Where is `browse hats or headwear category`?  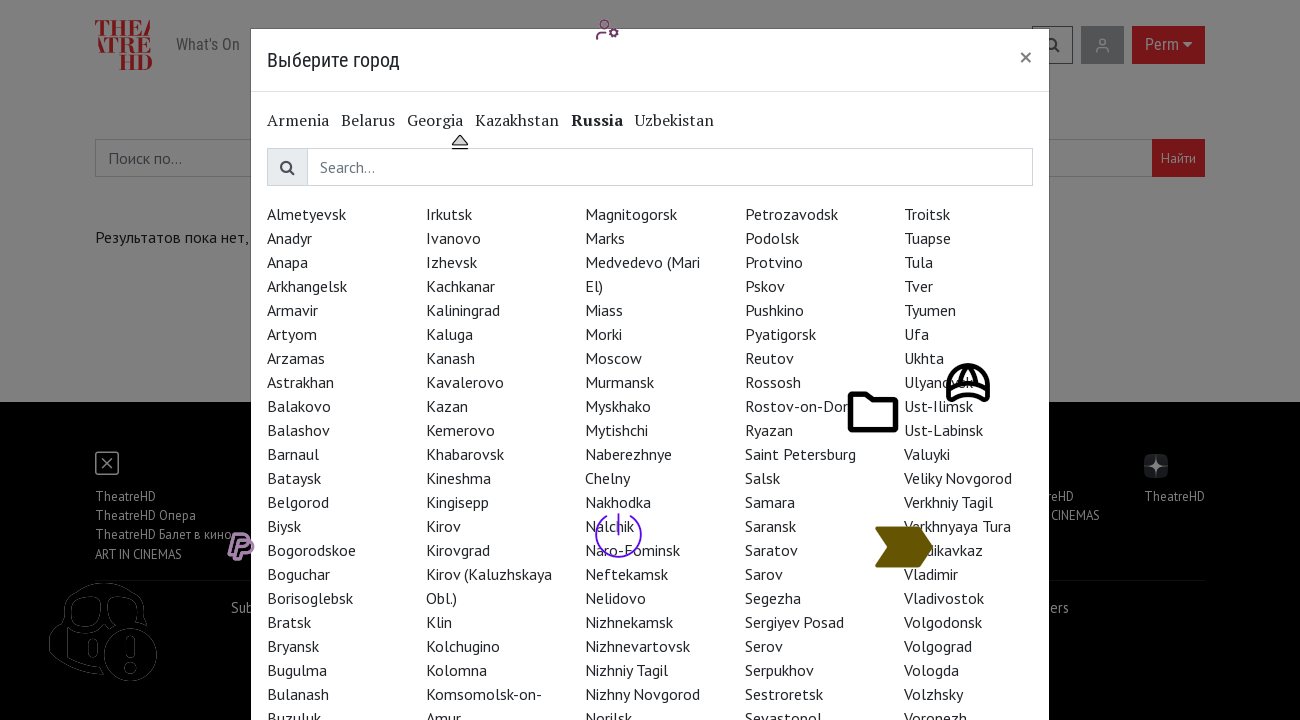 browse hats or headwear category is located at coordinates (968, 385).